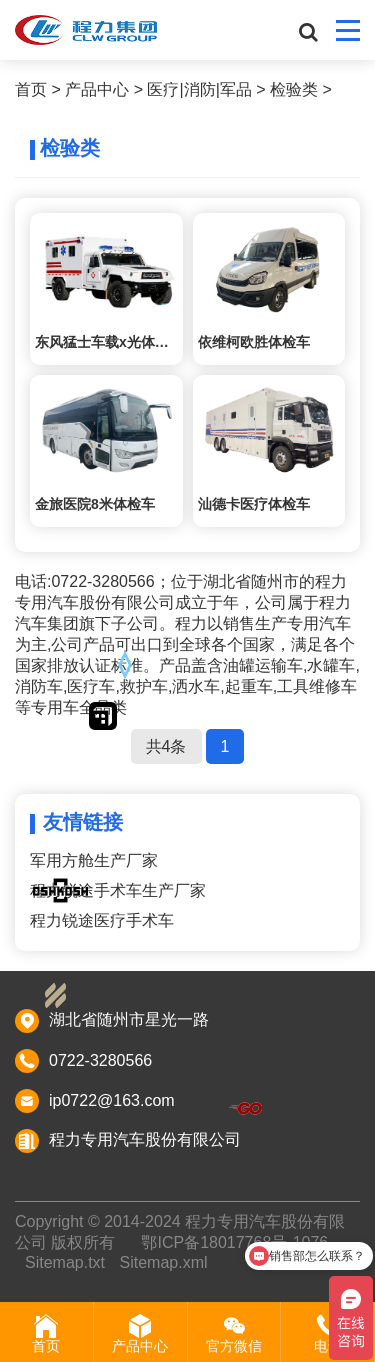  What do you see at coordinates (55, 995) in the screenshot?
I see `Help Scout logo` at bounding box center [55, 995].